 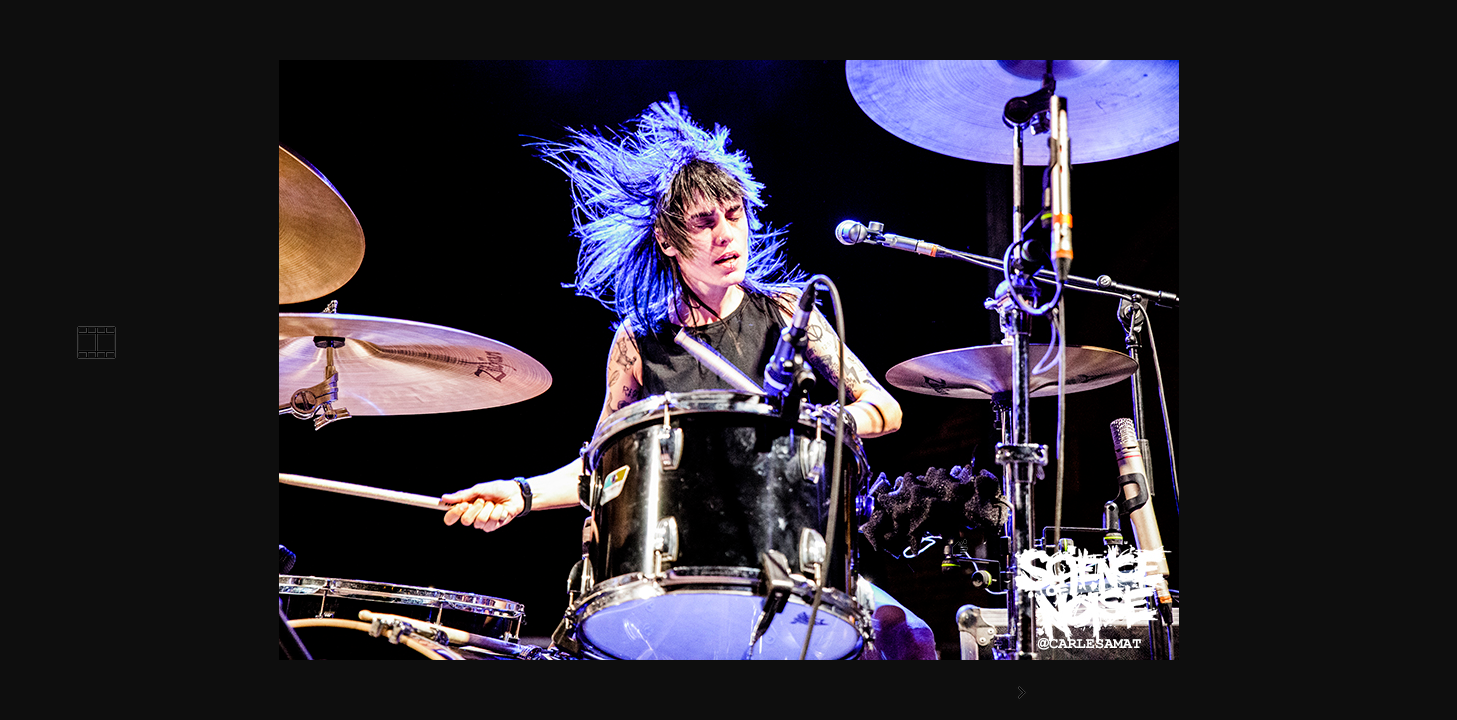 What do you see at coordinates (960, 546) in the screenshot?
I see `wash your hands` at bounding box center [960, 546].